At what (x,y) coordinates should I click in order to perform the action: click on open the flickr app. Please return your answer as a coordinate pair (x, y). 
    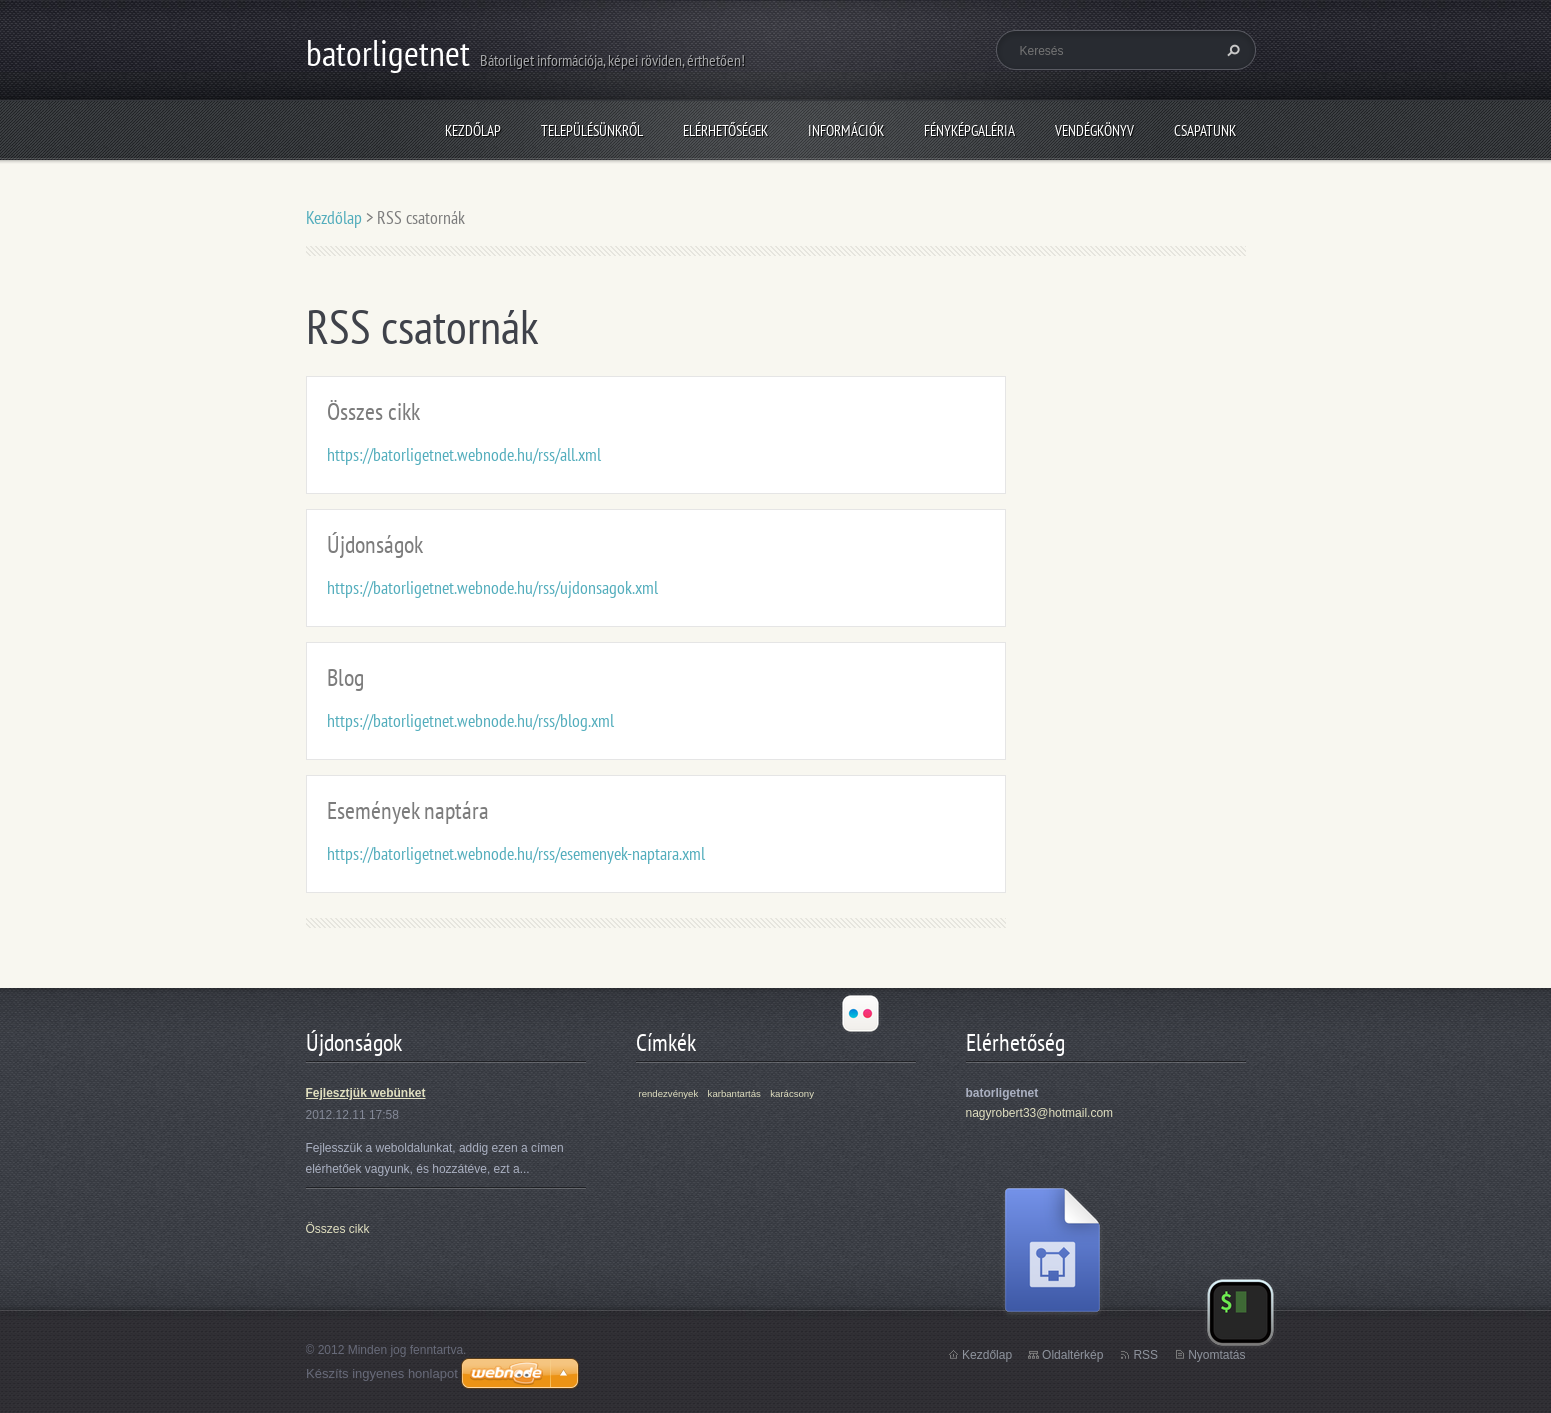
    Looking at the image, I should click on (860, 1013).